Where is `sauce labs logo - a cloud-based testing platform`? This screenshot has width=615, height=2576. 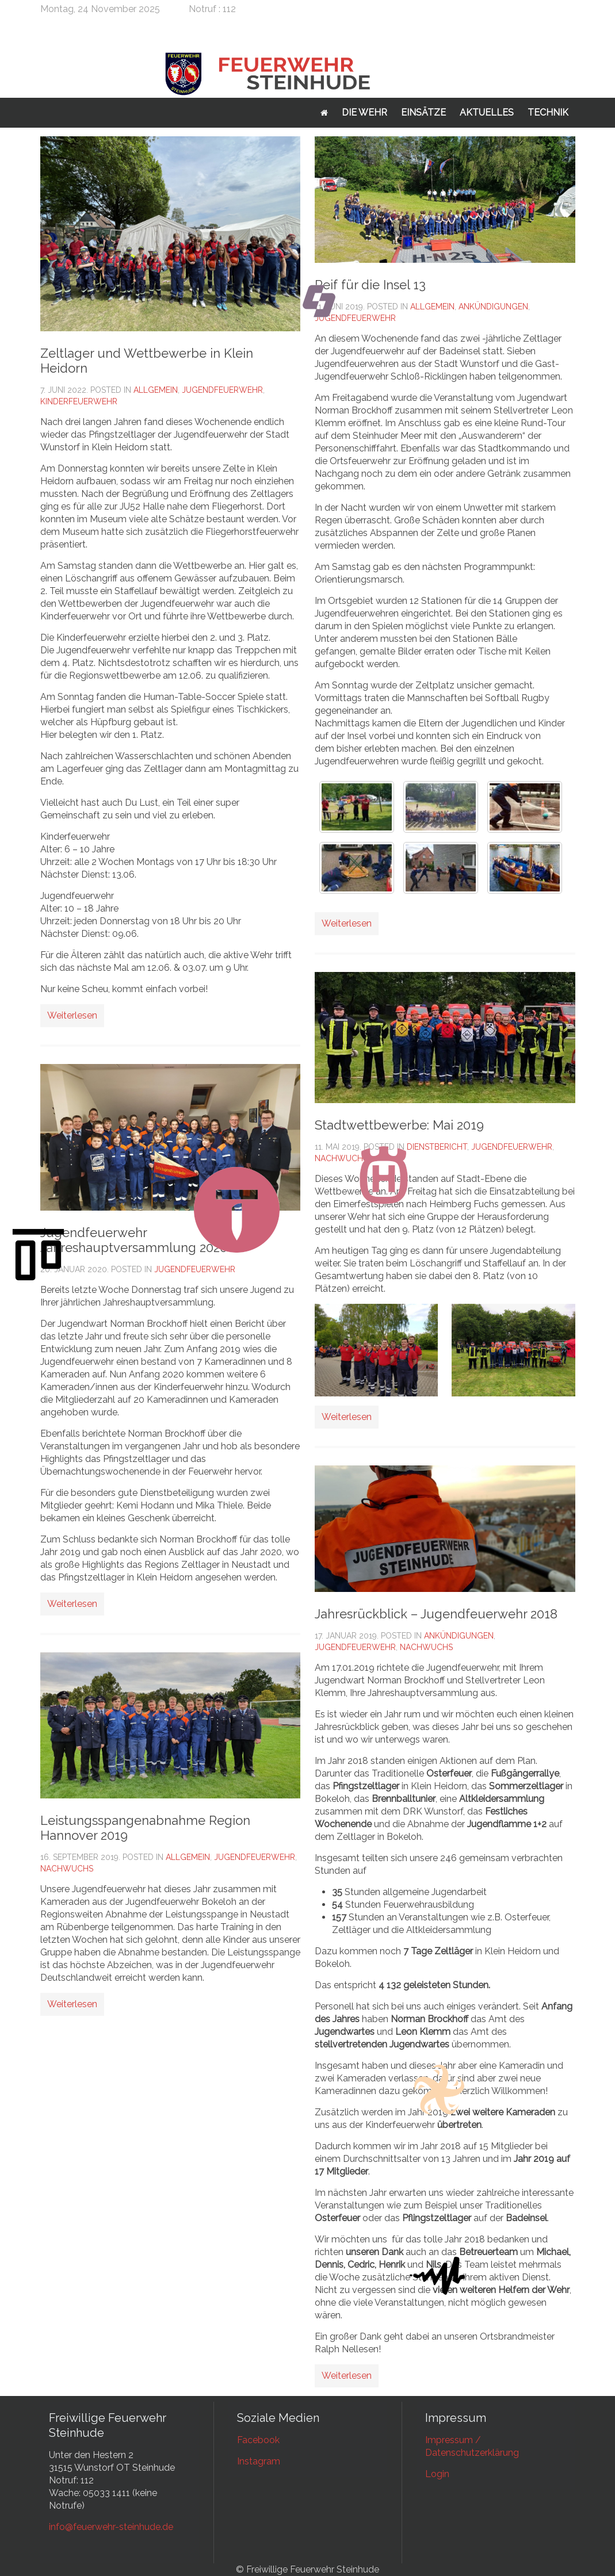 sauce labs logo - a cloud-based testing platform is located at coordinates (319, 301).